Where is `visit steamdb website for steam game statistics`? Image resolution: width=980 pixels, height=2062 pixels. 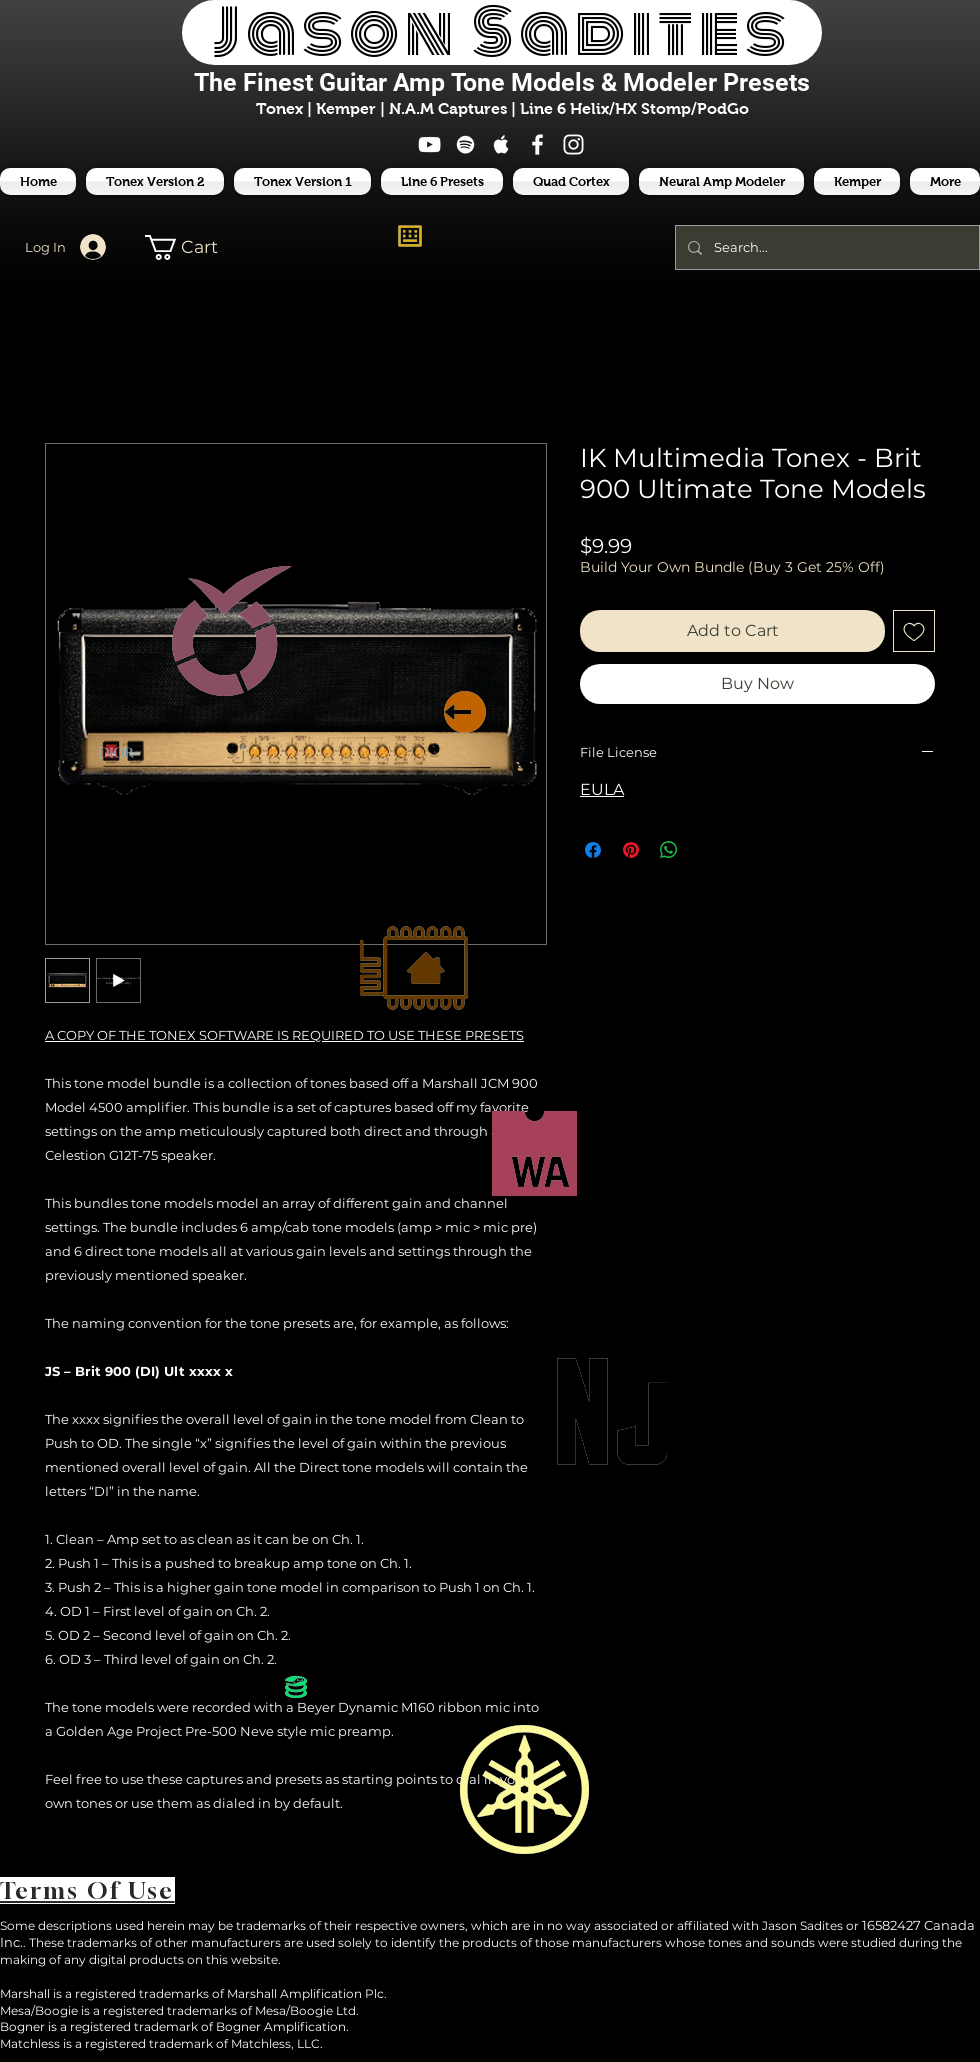
visit steamdb website for steam game statistics is located at coordinates (296, 1687).